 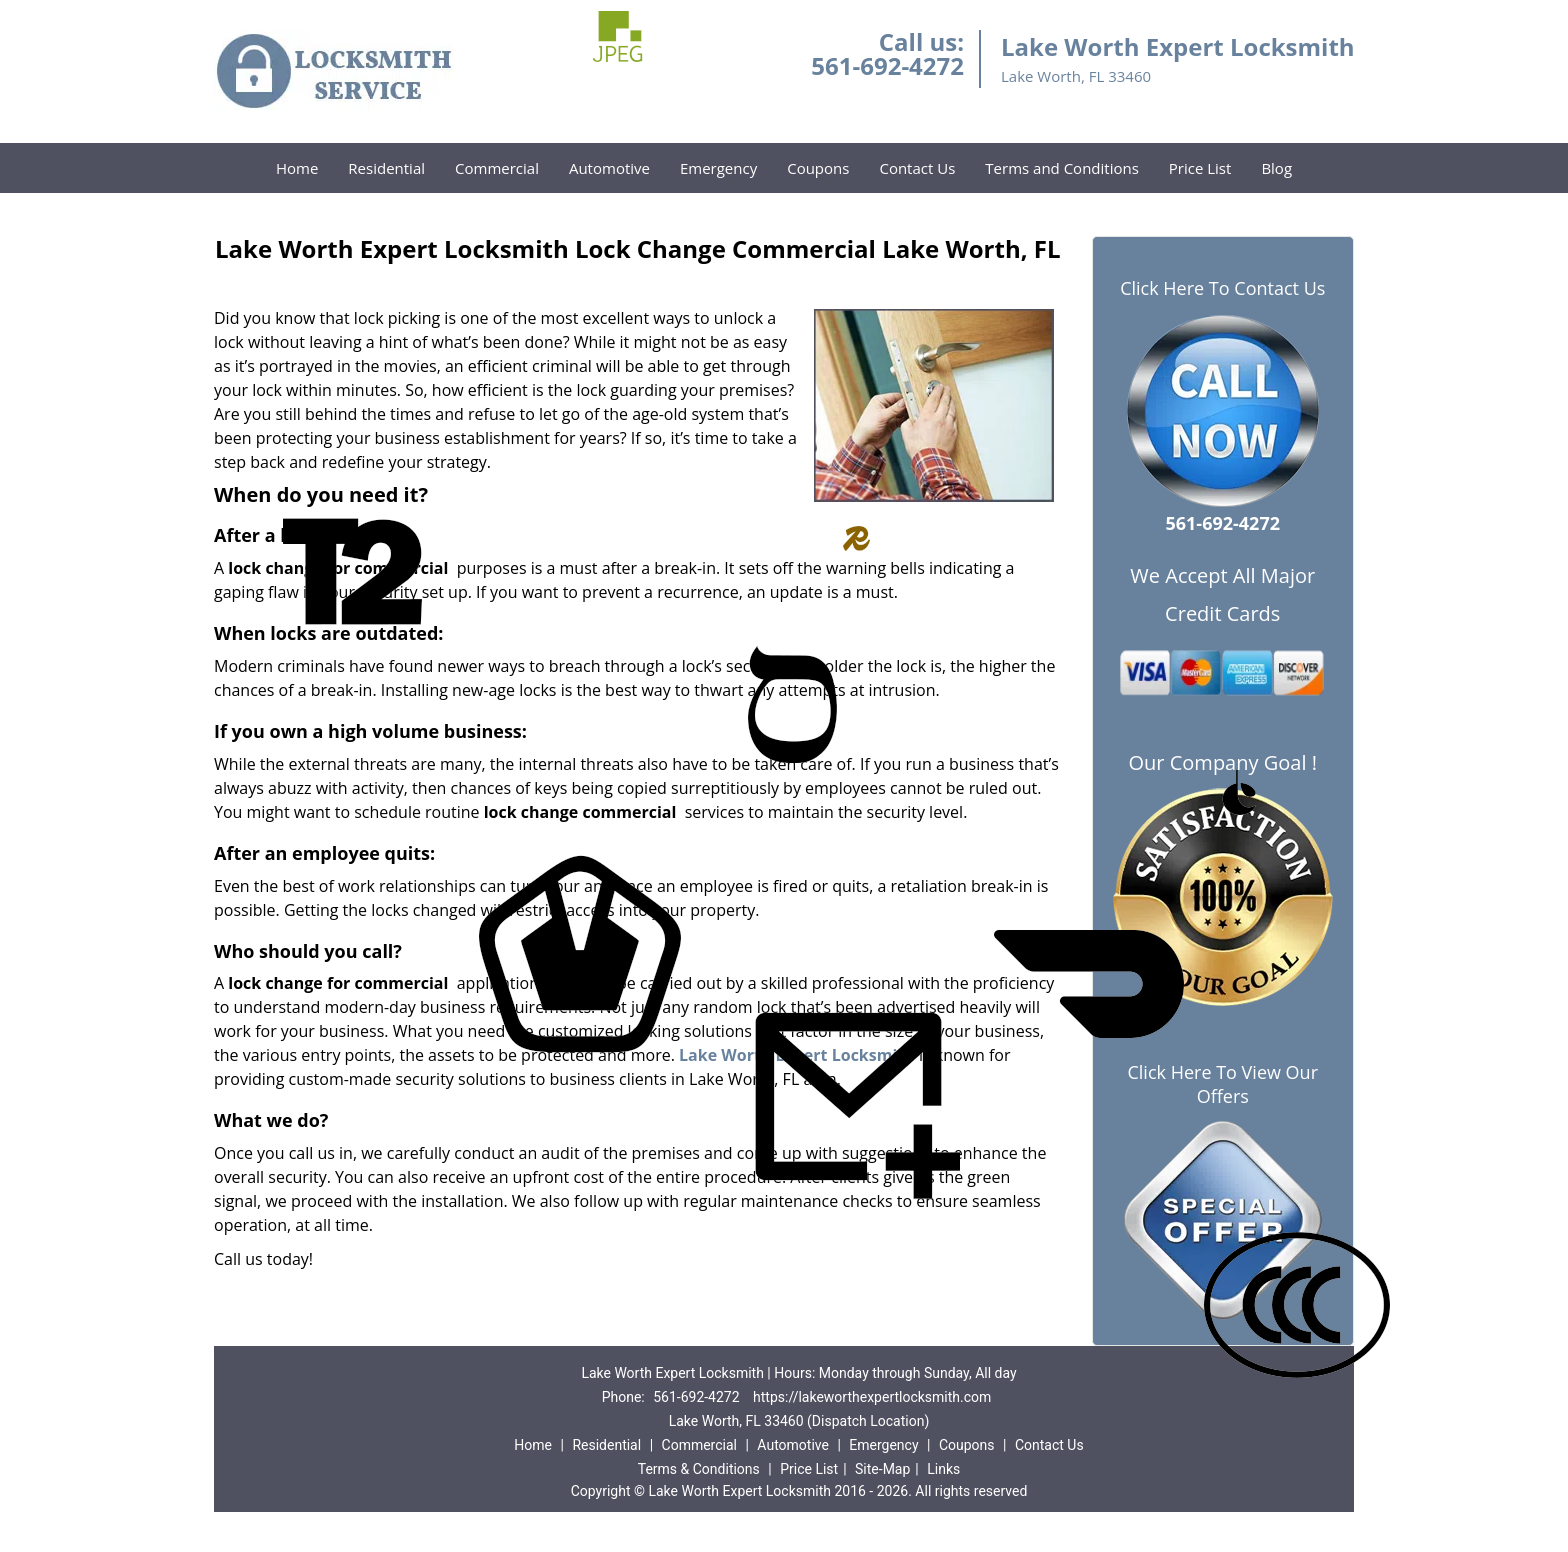 I want to click on china compulsory certificate (CCC) mark indicating product compliance, so click(x=1297, y=1305).